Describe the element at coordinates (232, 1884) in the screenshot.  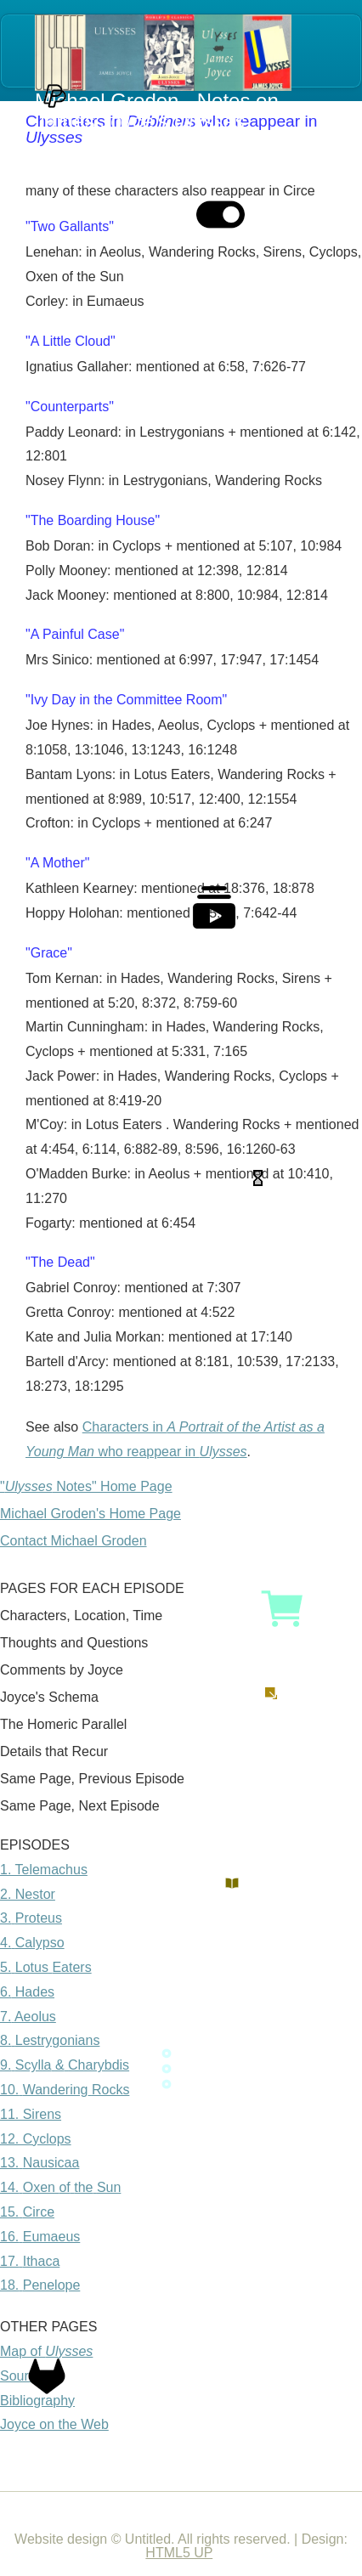
I see `open your library or reading list` at that location.